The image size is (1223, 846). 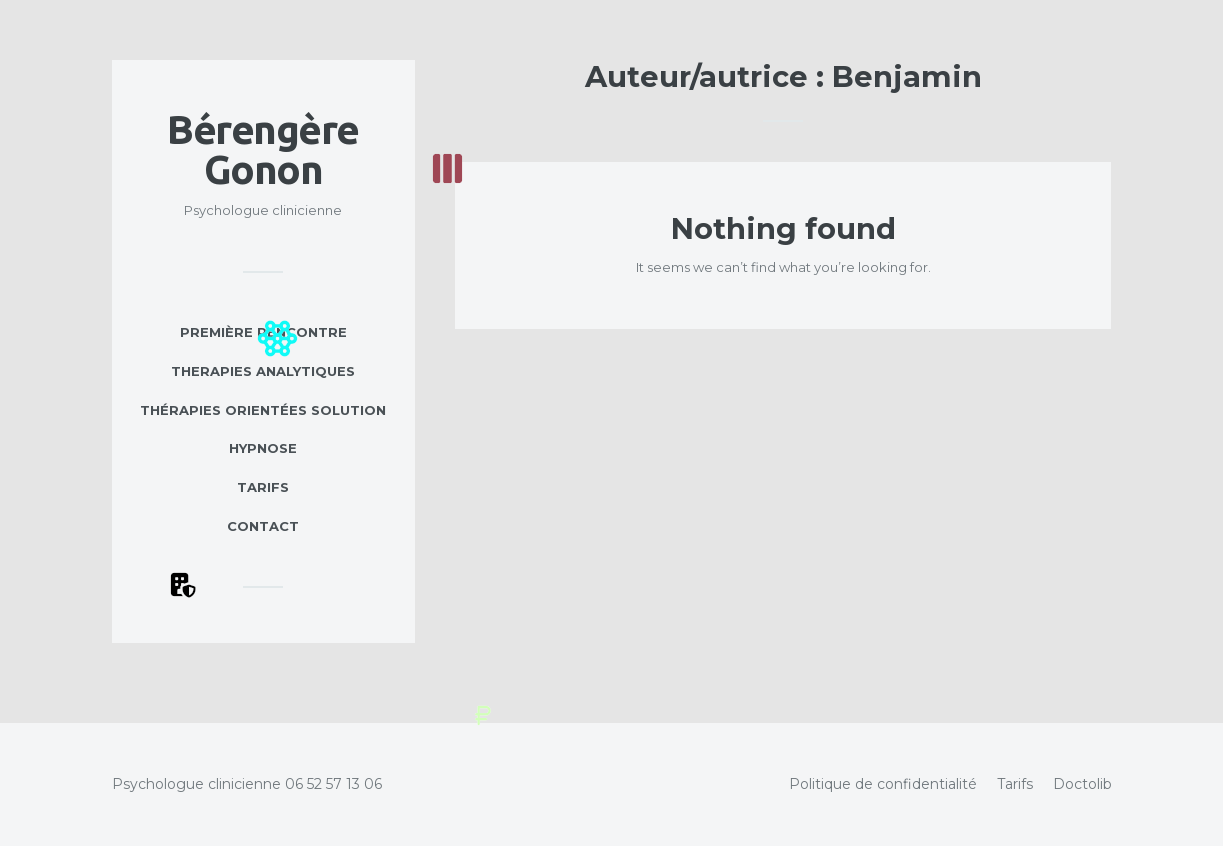 What do you see at coordinates (447, 168) in the screenshot?
I see `switch to three-column layout` at bounding box center [447, 168].